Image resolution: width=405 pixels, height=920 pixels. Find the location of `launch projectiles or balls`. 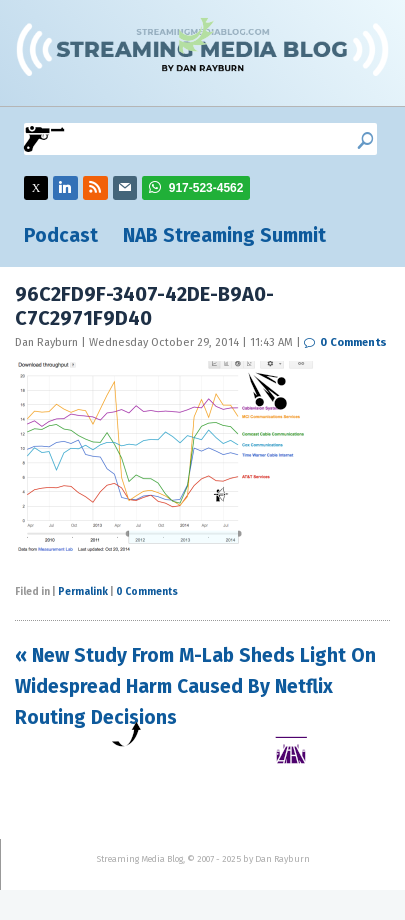

launch projectiles or balls is located at coordinates (268, 390).